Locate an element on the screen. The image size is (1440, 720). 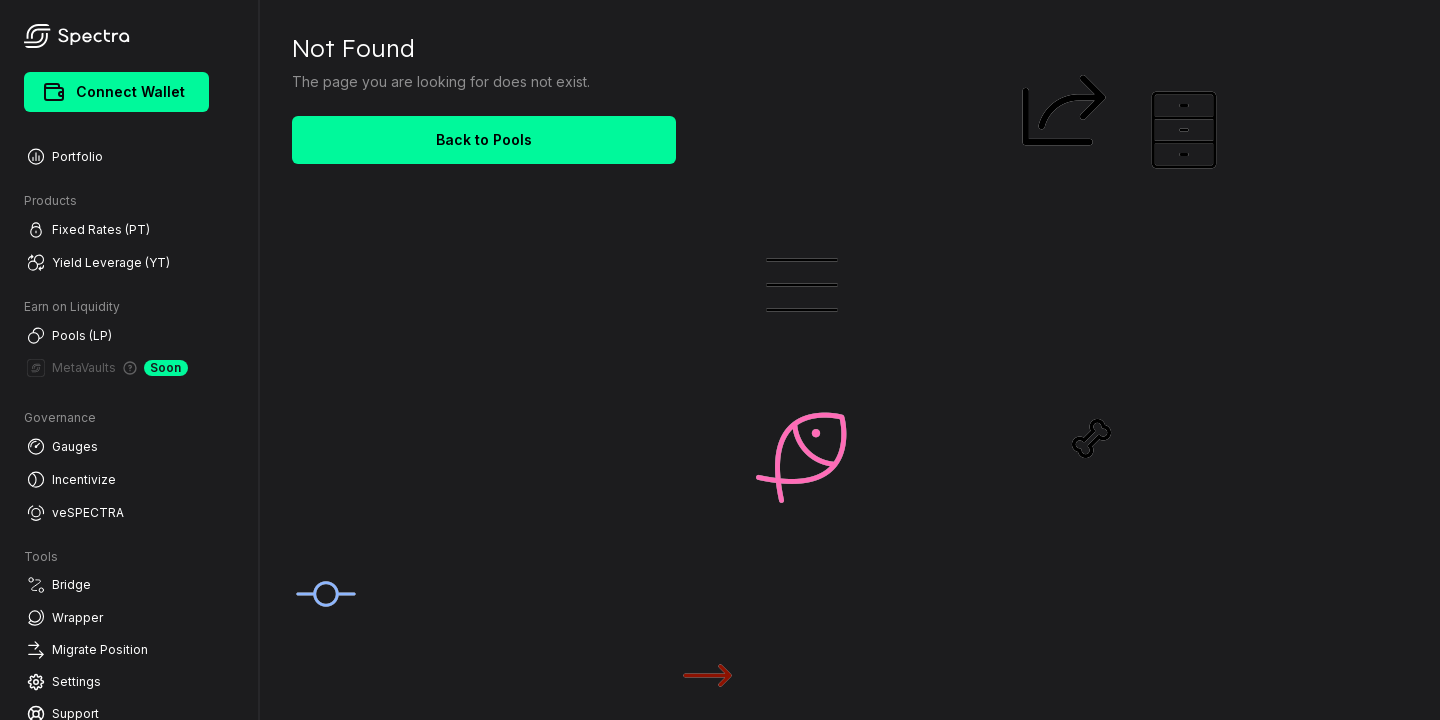
open navigation menu is located at coordinates (802, 285).